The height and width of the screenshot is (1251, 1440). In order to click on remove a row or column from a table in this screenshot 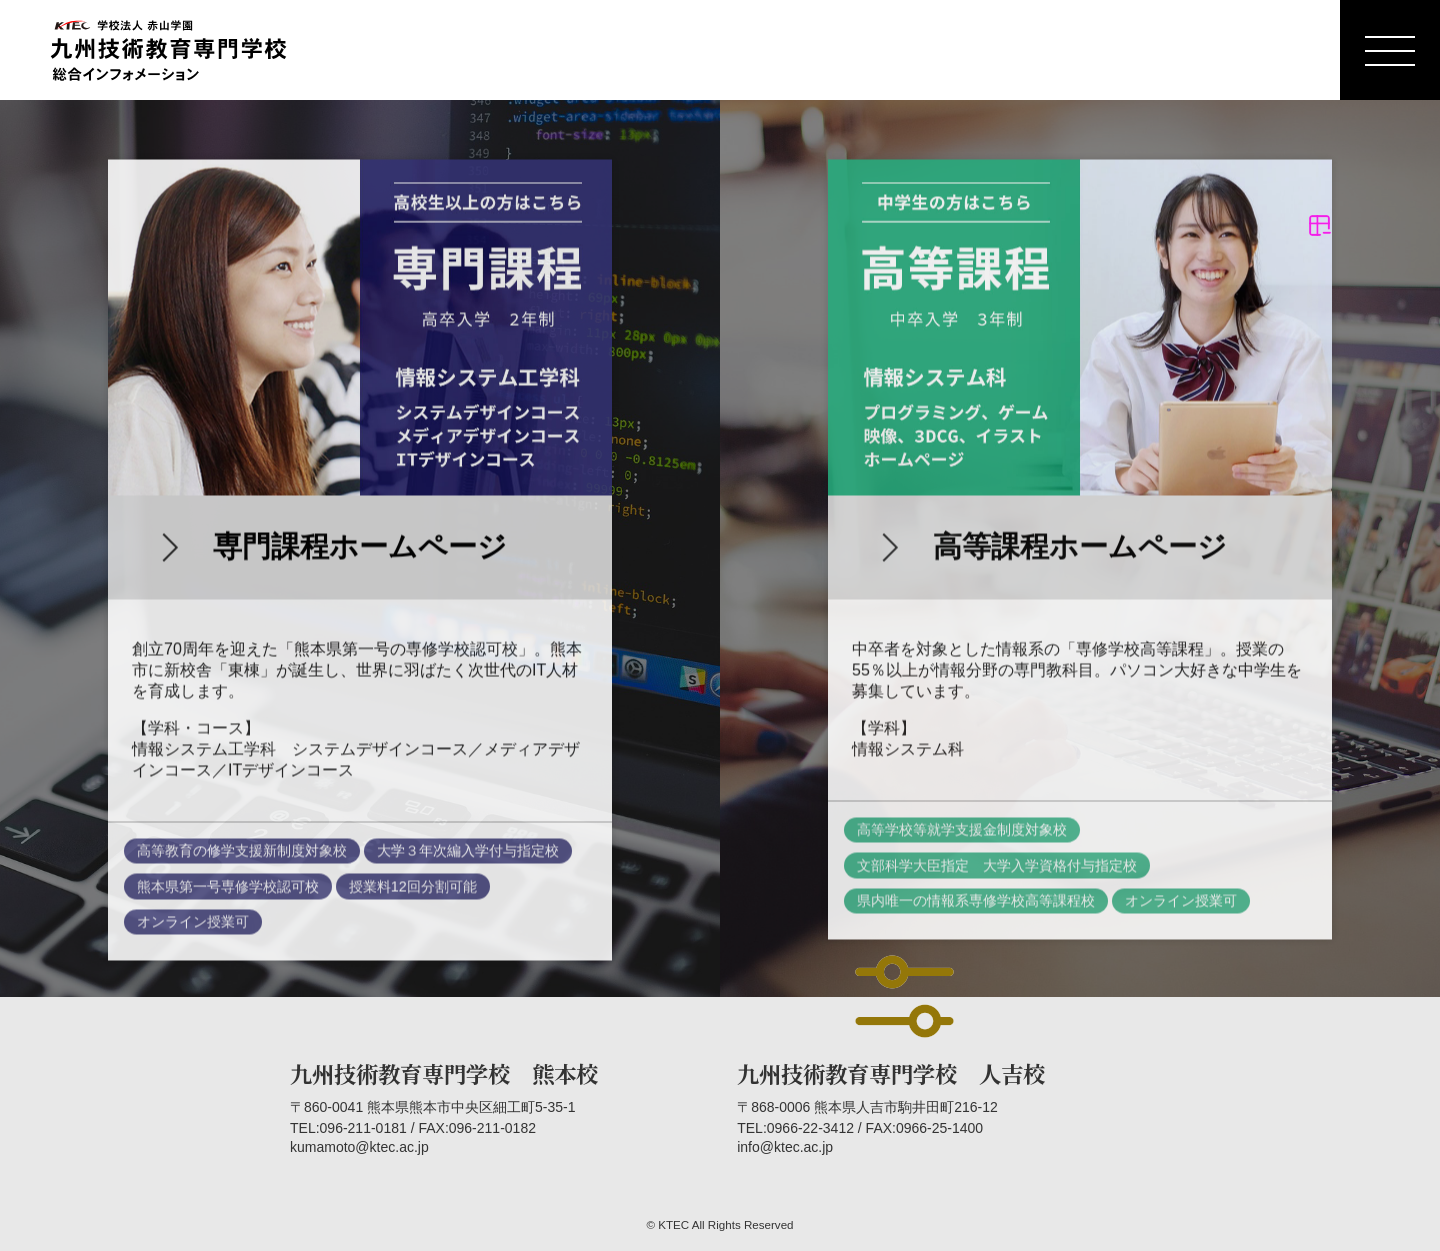, I will do `click(1319, 225)`.